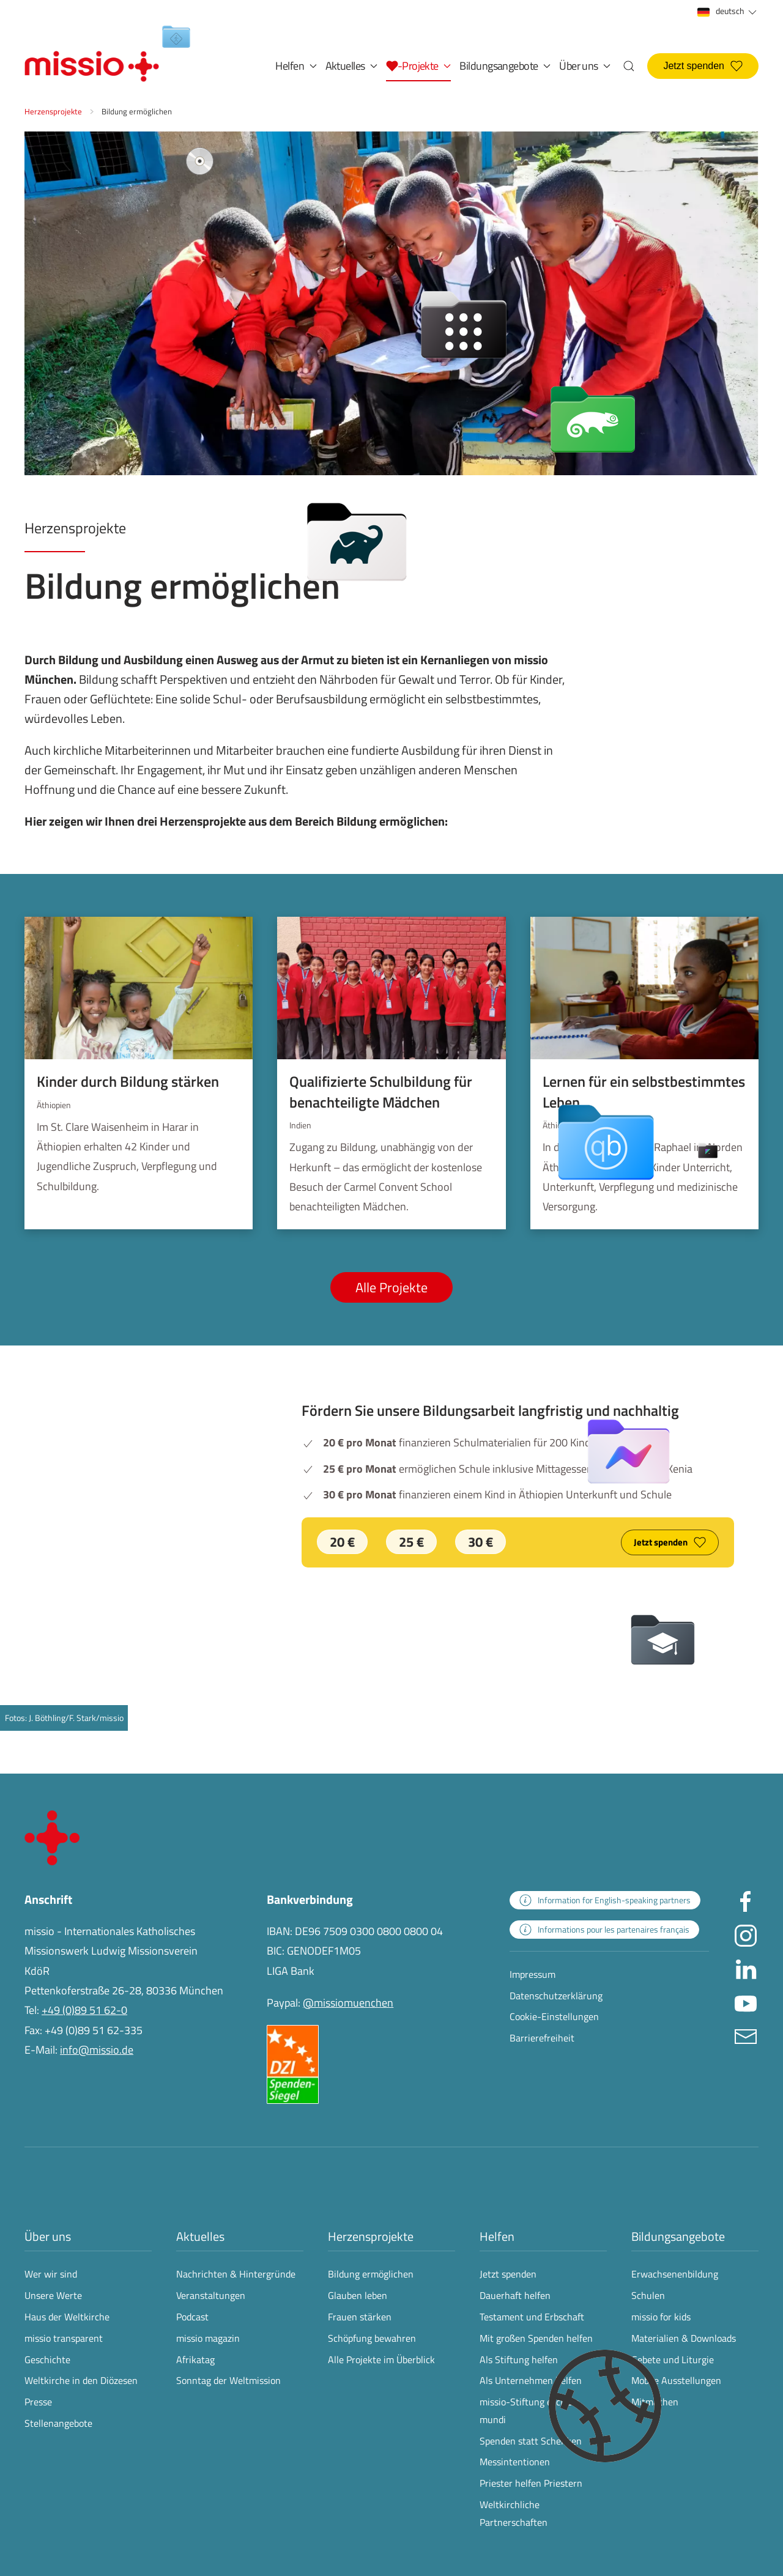 This screenshot has width=783, height=2576. Describe the element at coordinates (592, 421) in the screenshot. I see `open the openSUSE linux files folder` at that location.